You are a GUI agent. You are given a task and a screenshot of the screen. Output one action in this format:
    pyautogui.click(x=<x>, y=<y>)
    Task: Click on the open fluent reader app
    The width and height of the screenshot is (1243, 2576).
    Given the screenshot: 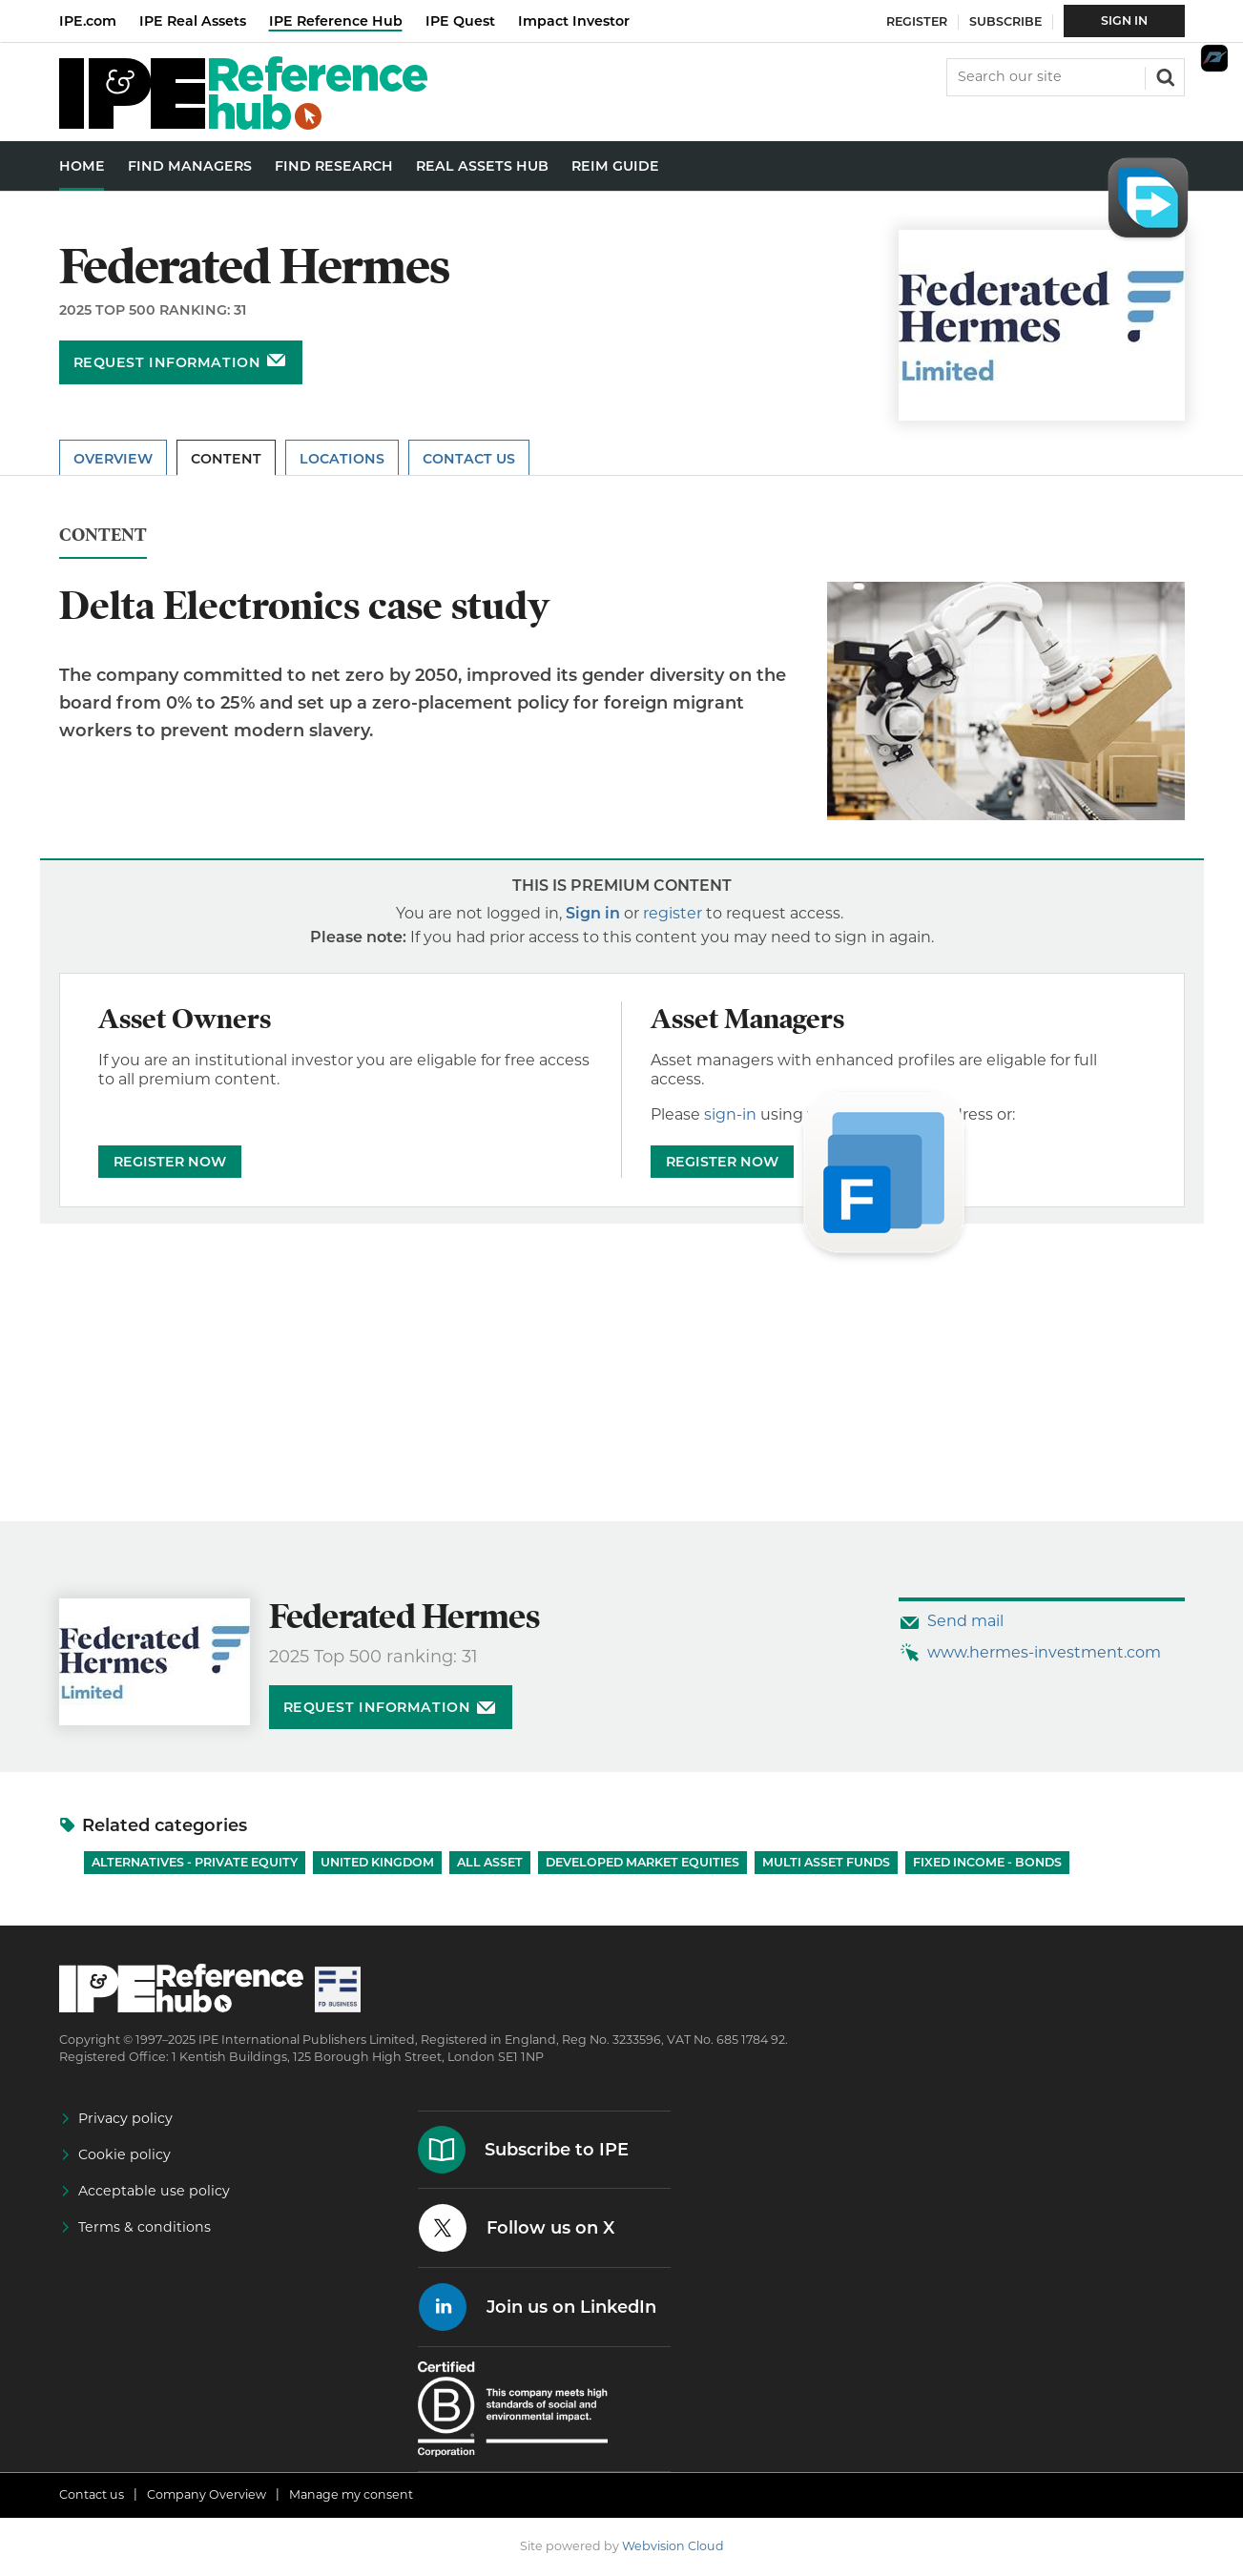 What is the action you would take?
    pyautogui.click(x=883, y=1172)
    